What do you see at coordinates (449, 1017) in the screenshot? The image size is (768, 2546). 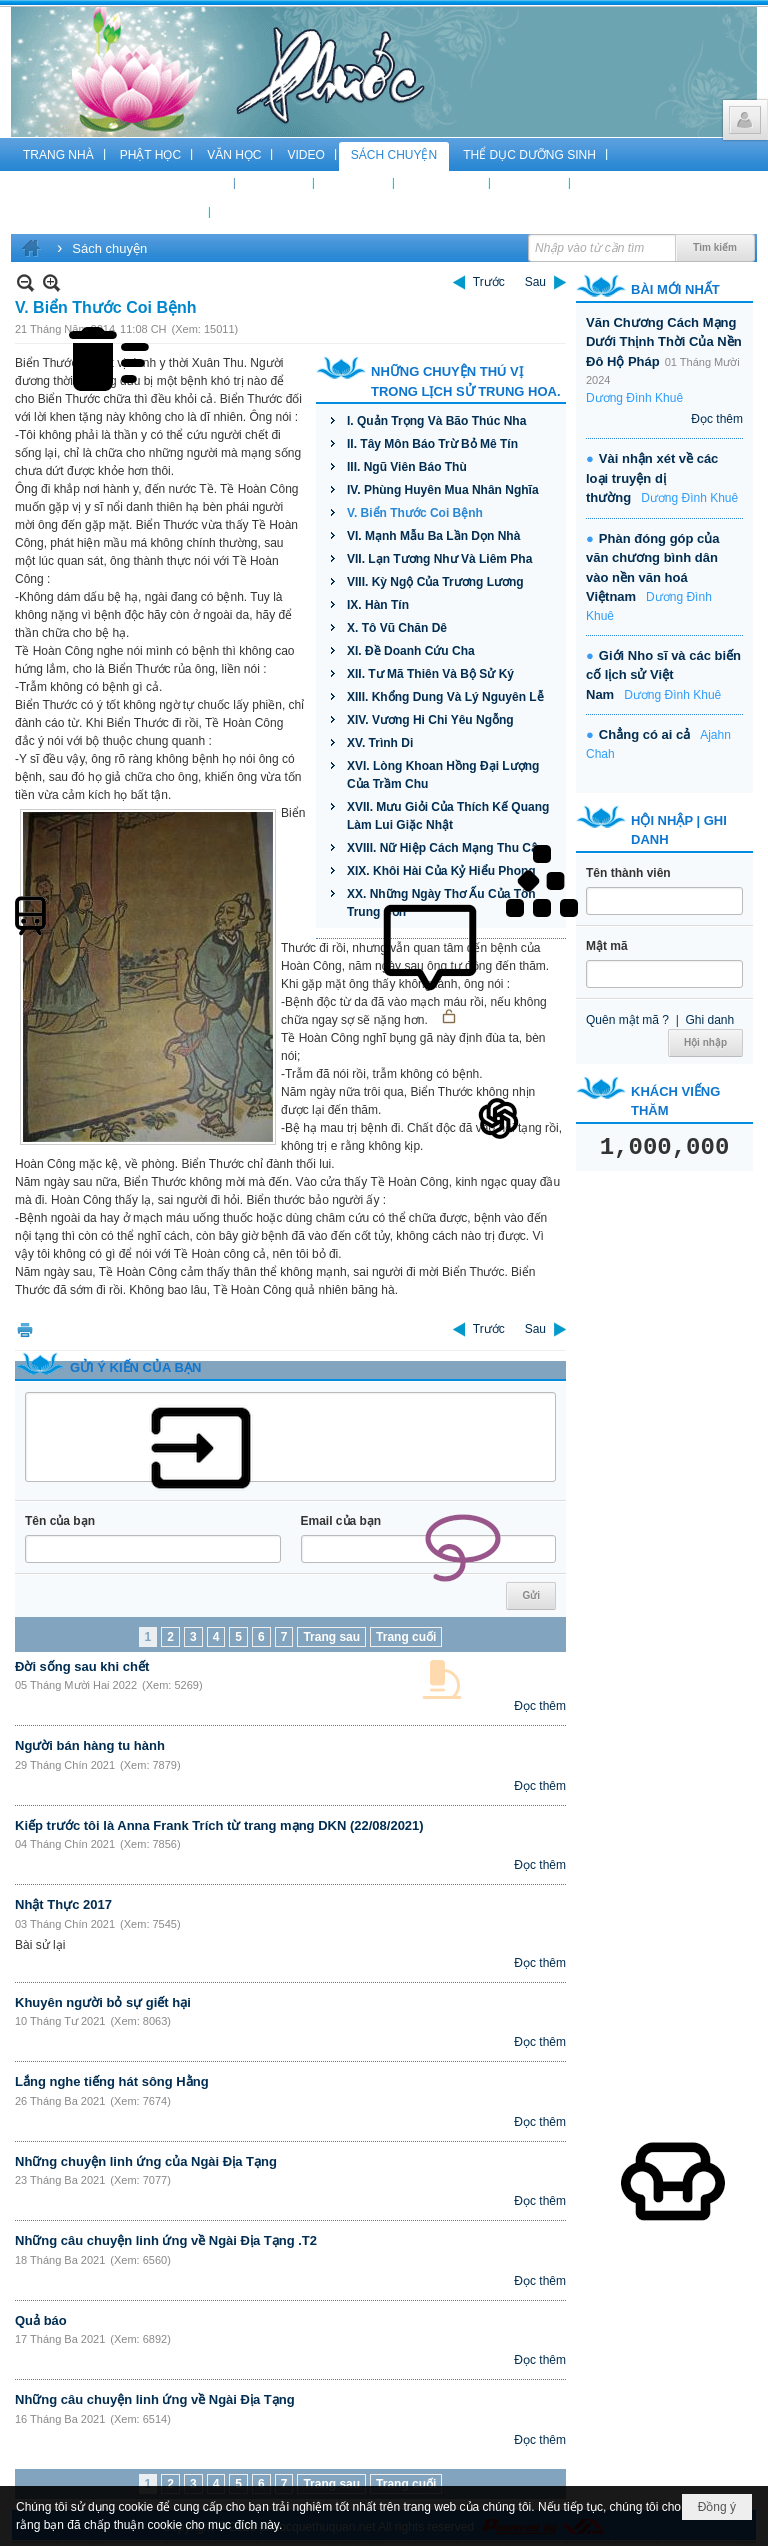 I see `unlocked or unsecured state` at bounding box center [449, 1017].